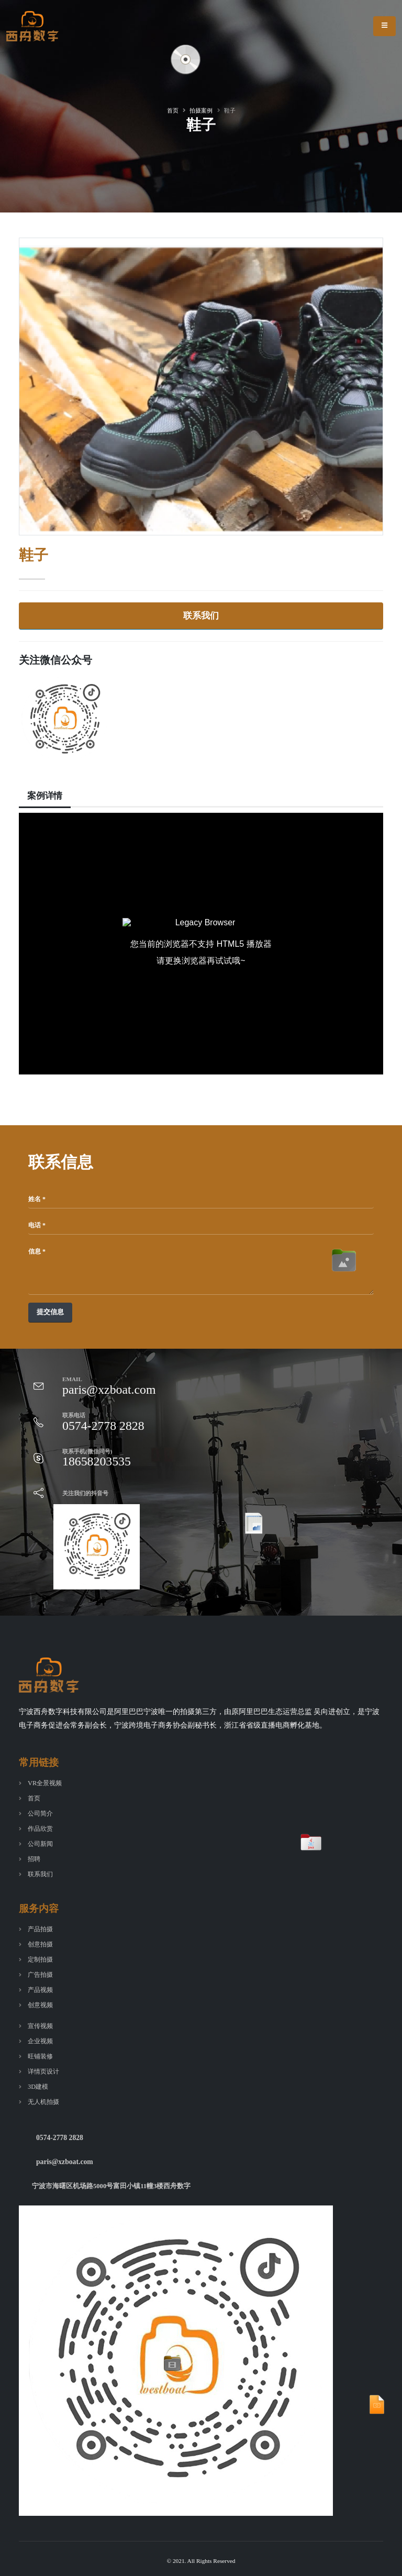  I want to click on open folder containing java project files, so click(311, 1843).